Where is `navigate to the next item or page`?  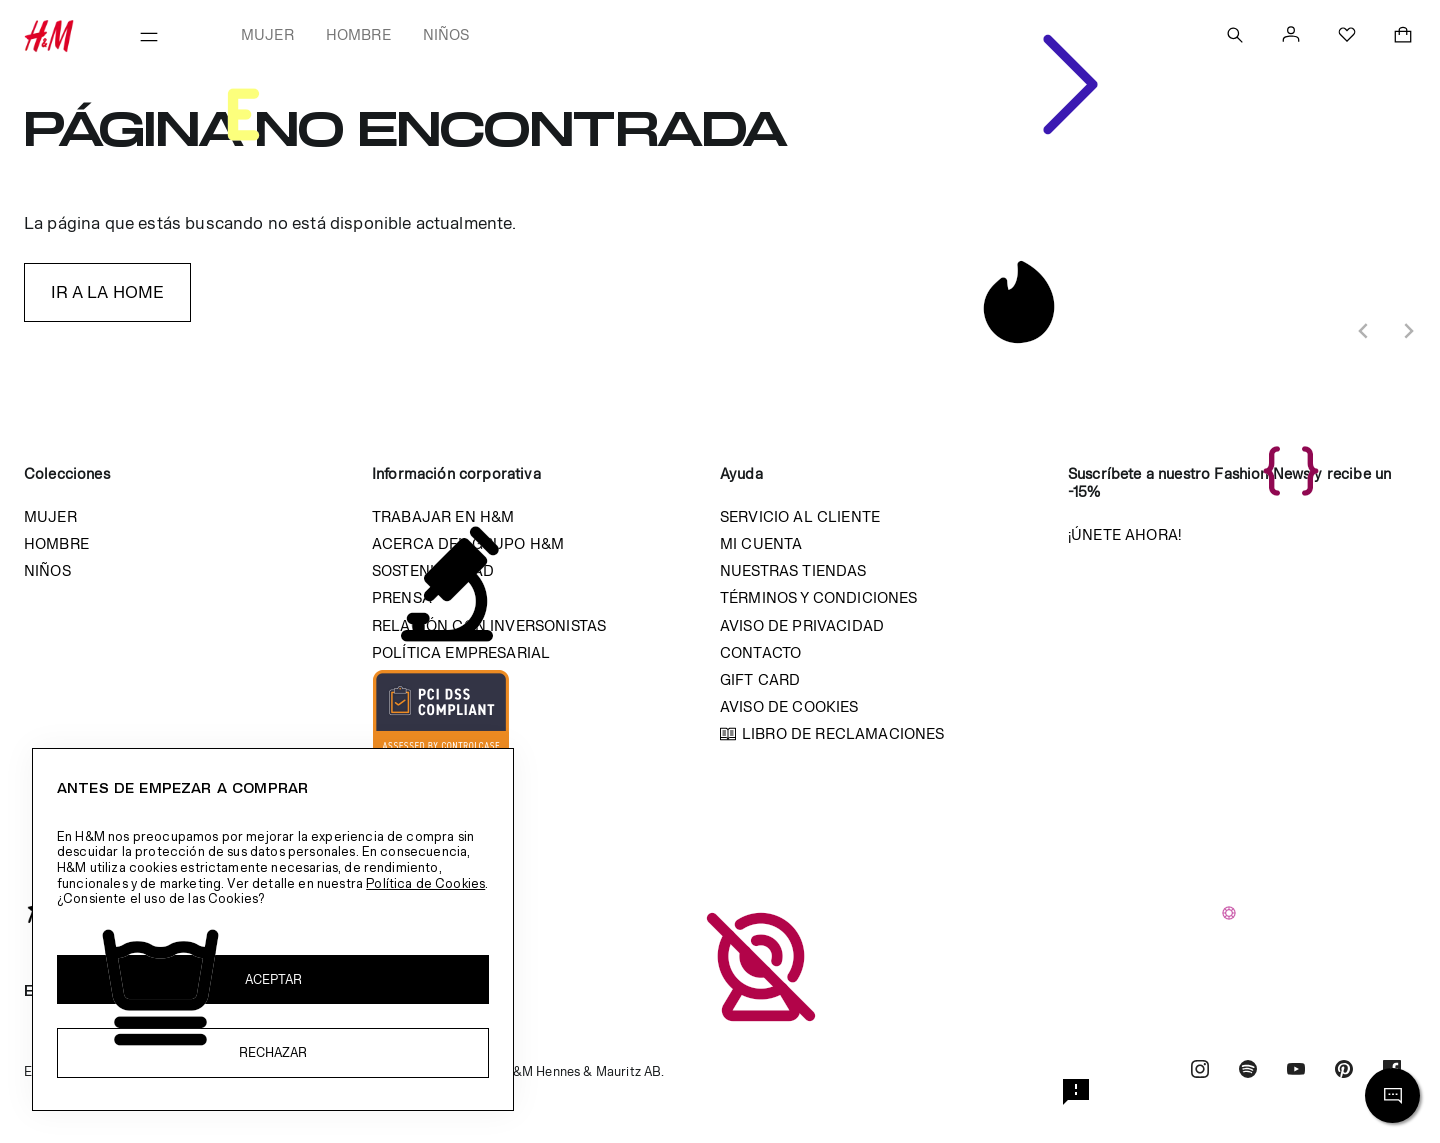 navigate to the next item or page is located at coordinates (1070, 84).